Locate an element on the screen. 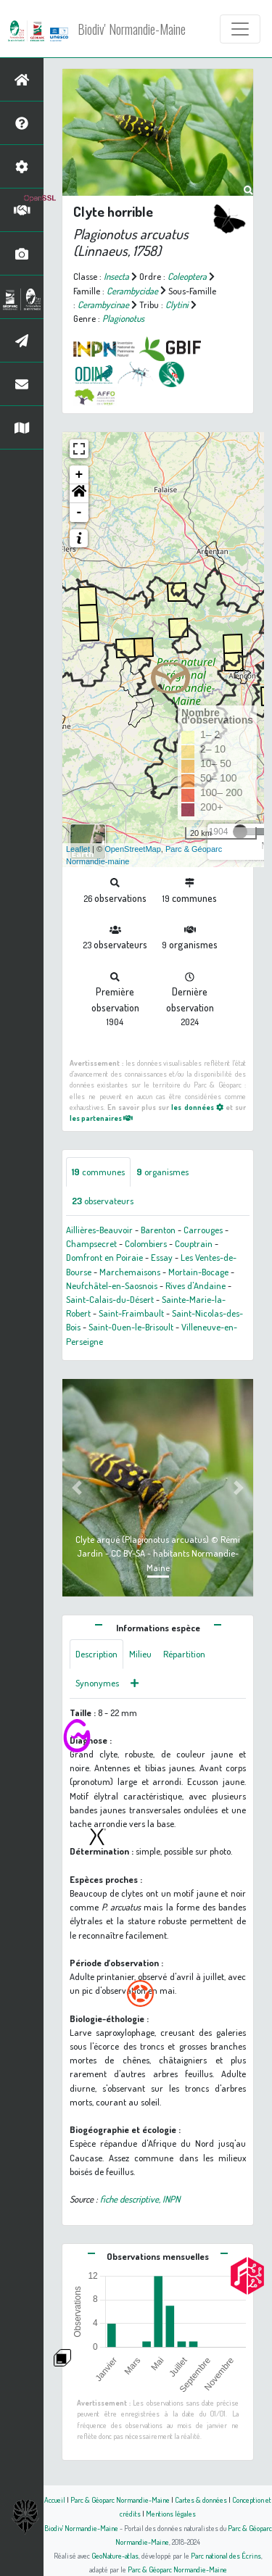 Image resolution: width=272 pixels, height=2576 pixels. OpenSSL cryptography library logo is located at coordinates (40, 199).